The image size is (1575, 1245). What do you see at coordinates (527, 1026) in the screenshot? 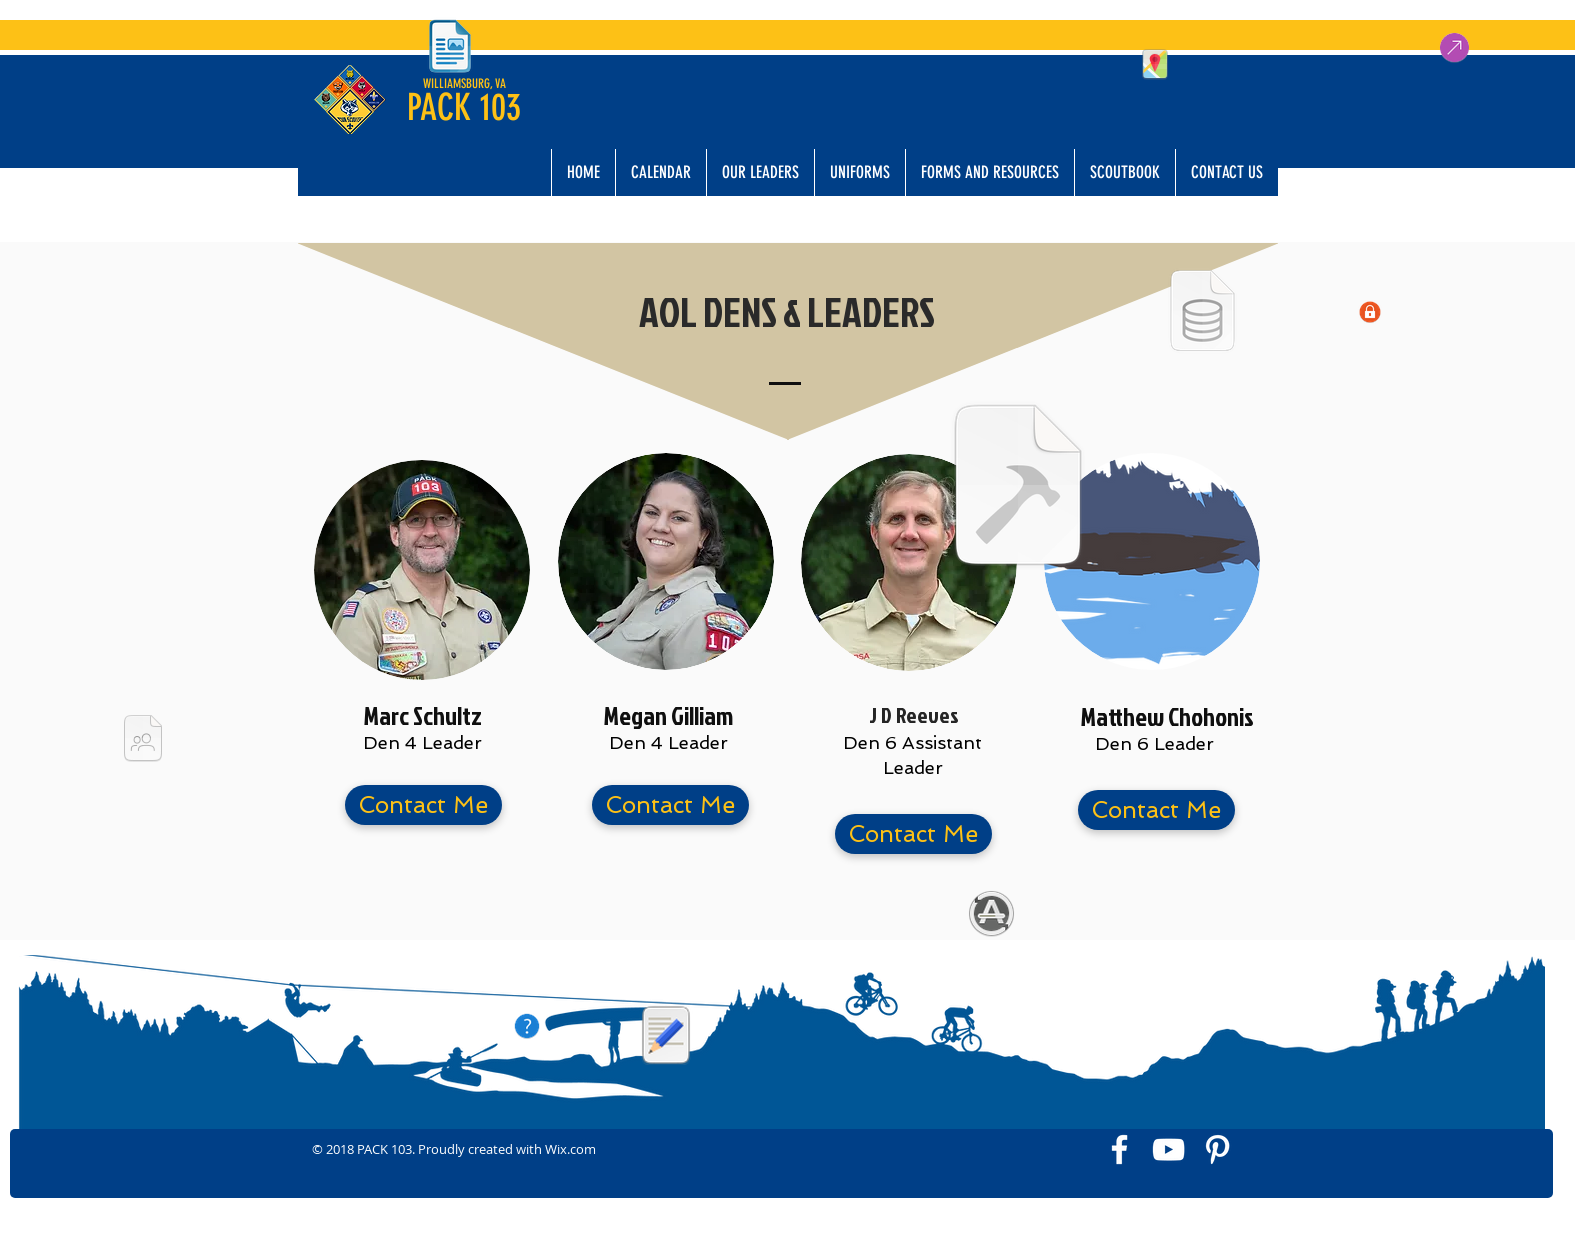
I see `indicates help or additional information is available` at bounding box center [527, 1026].